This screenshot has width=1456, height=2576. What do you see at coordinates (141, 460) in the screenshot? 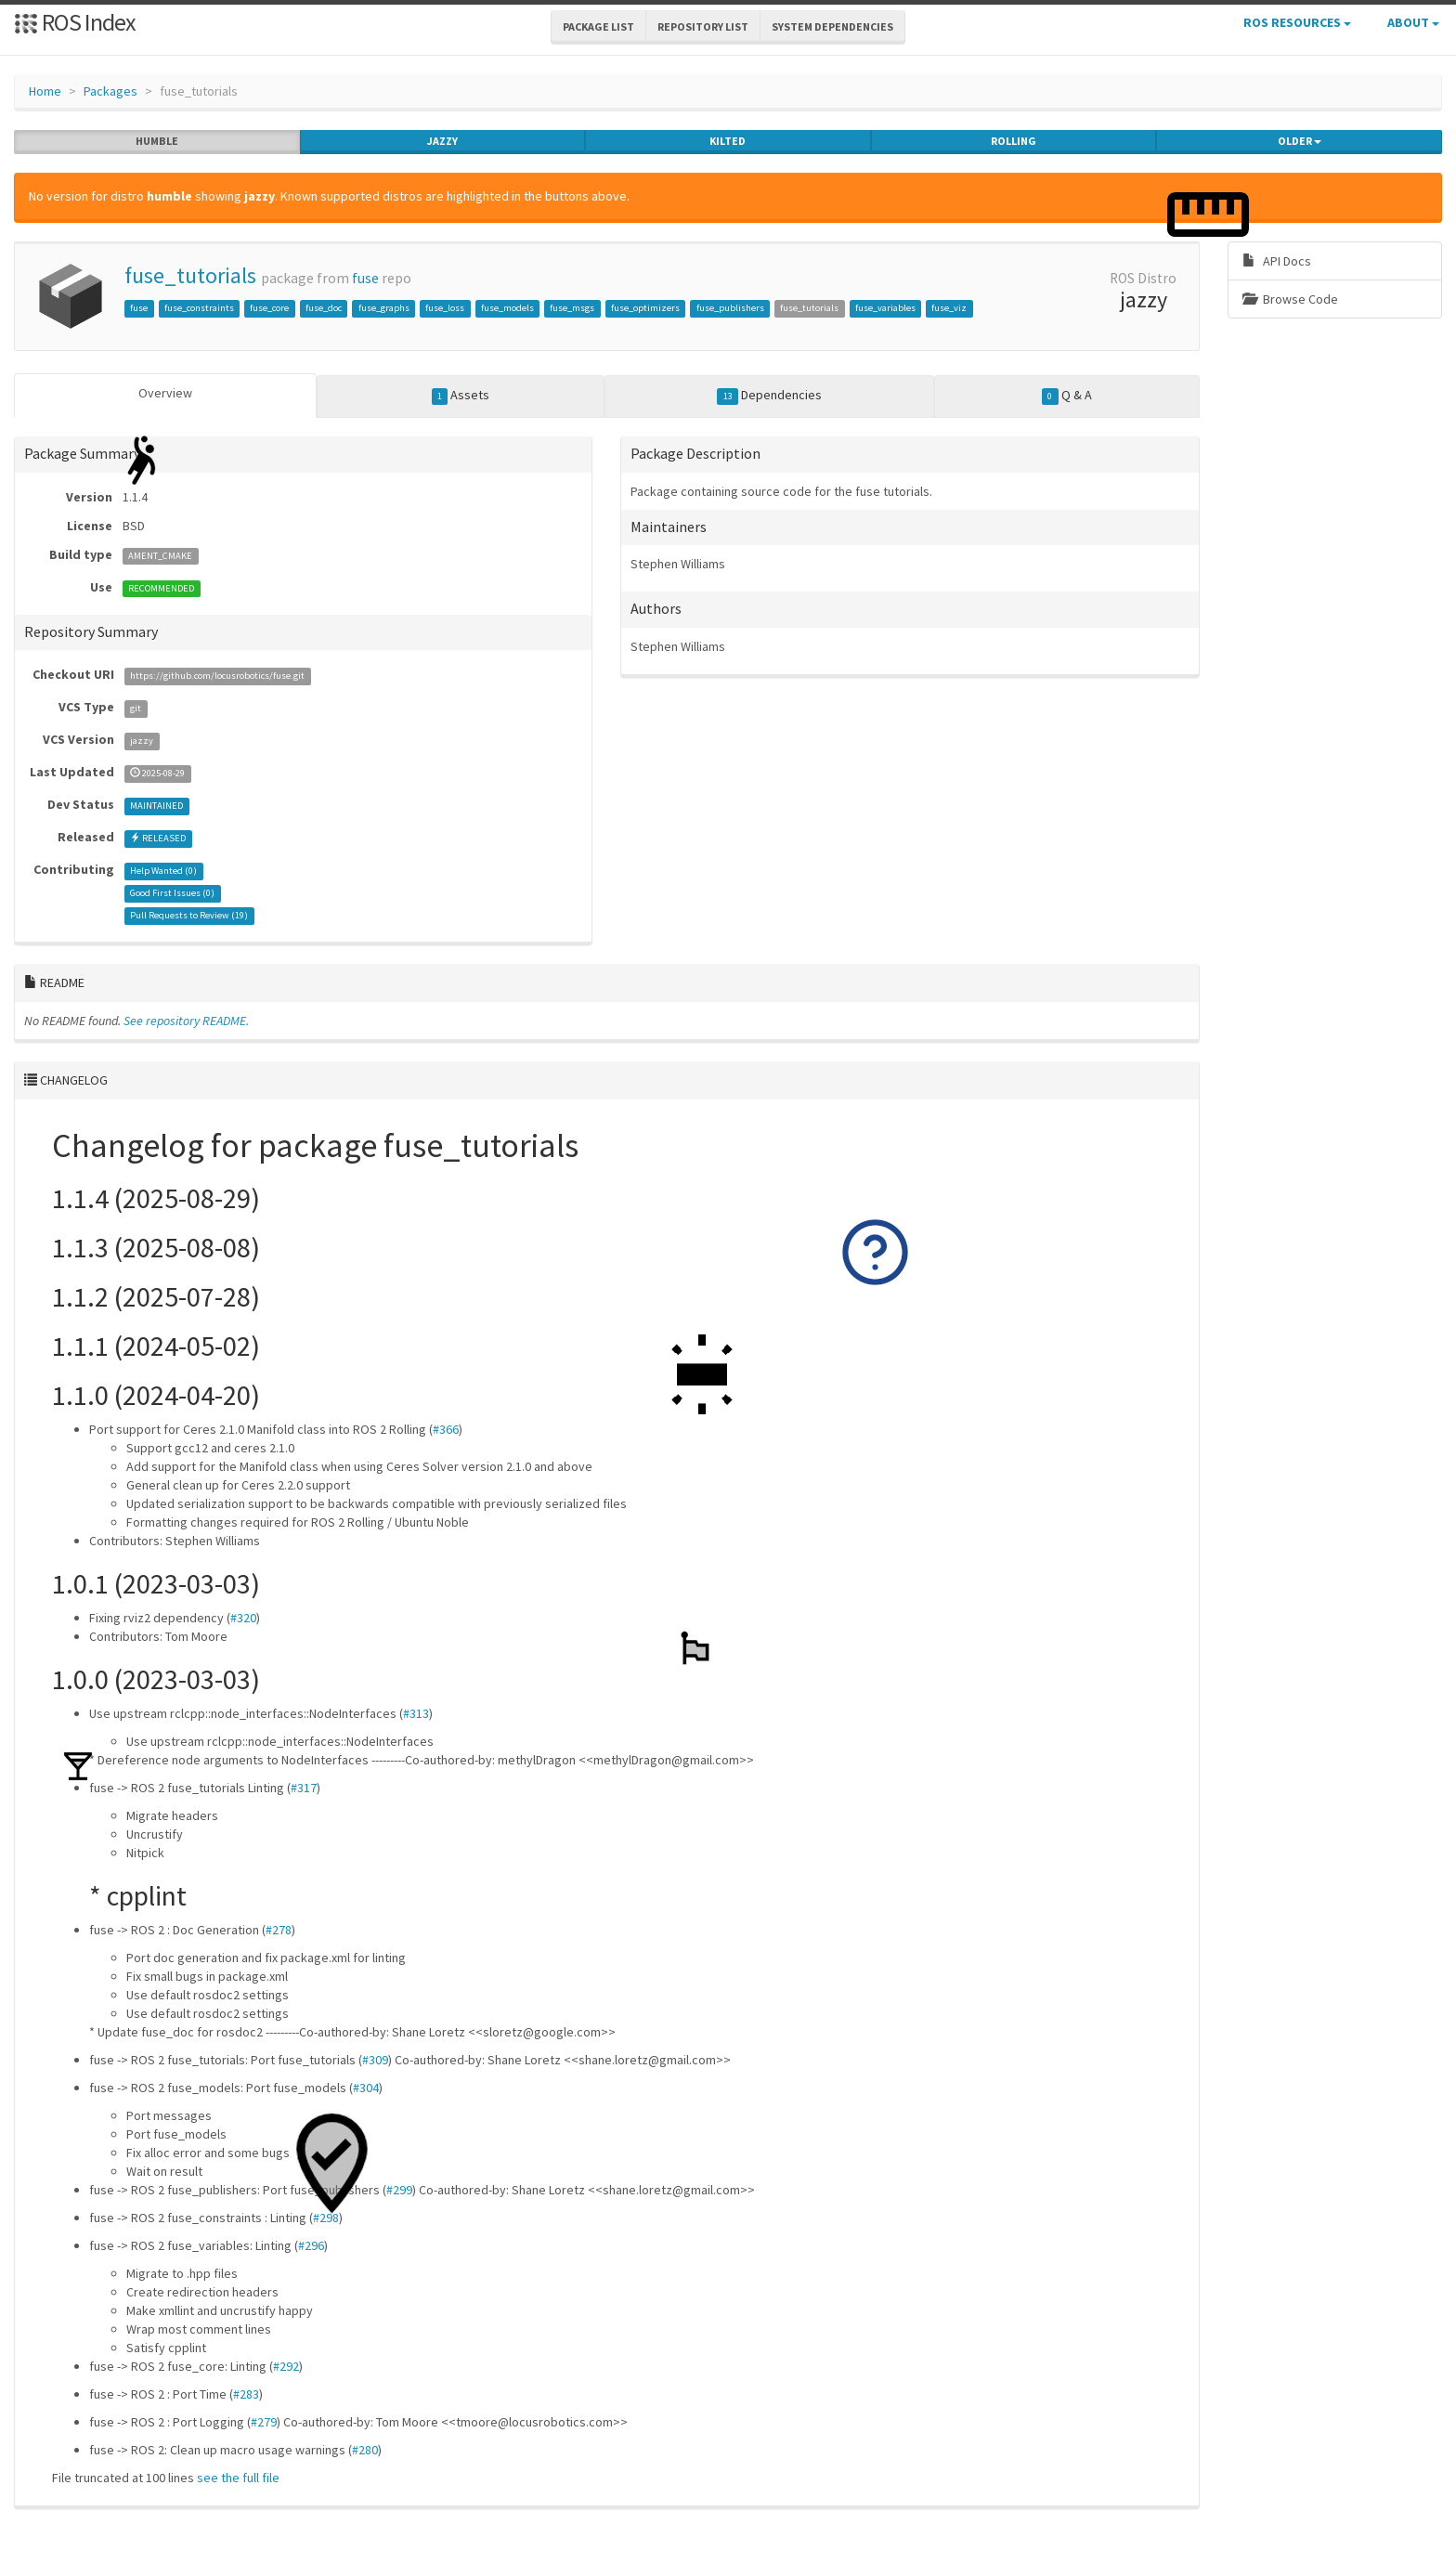
I see `access handball sports content` at bounding box center [141, 460].